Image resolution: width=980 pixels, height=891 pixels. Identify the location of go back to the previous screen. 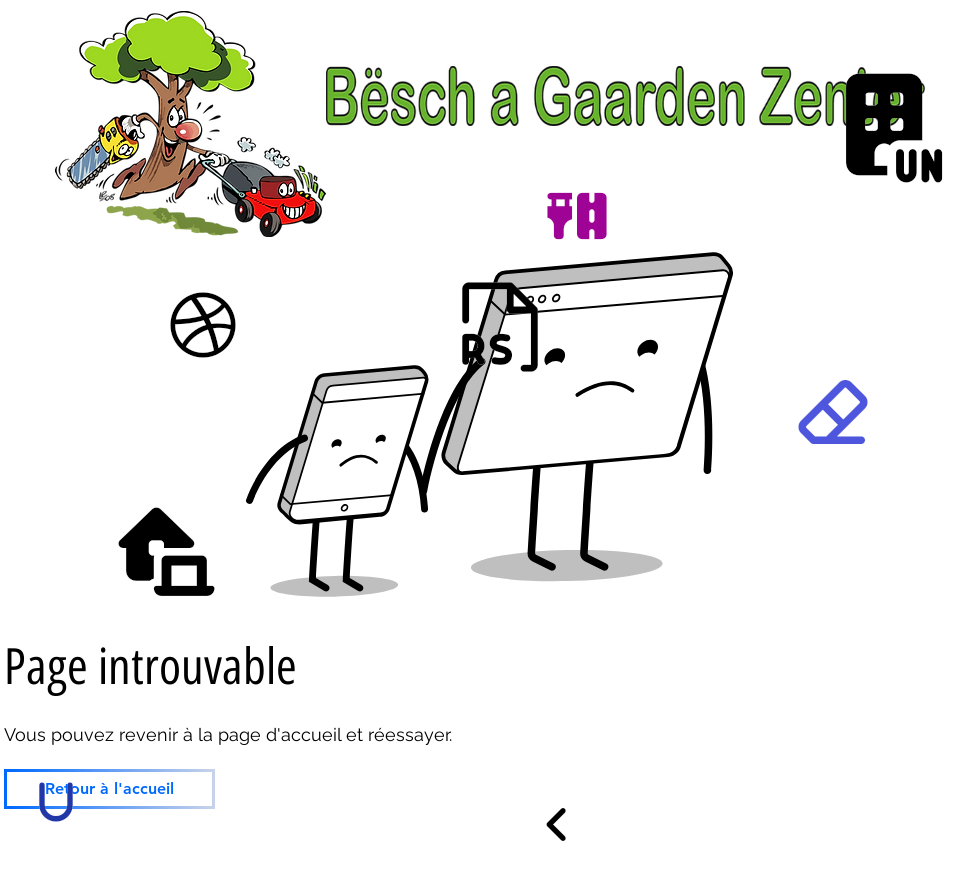
(557, 824).